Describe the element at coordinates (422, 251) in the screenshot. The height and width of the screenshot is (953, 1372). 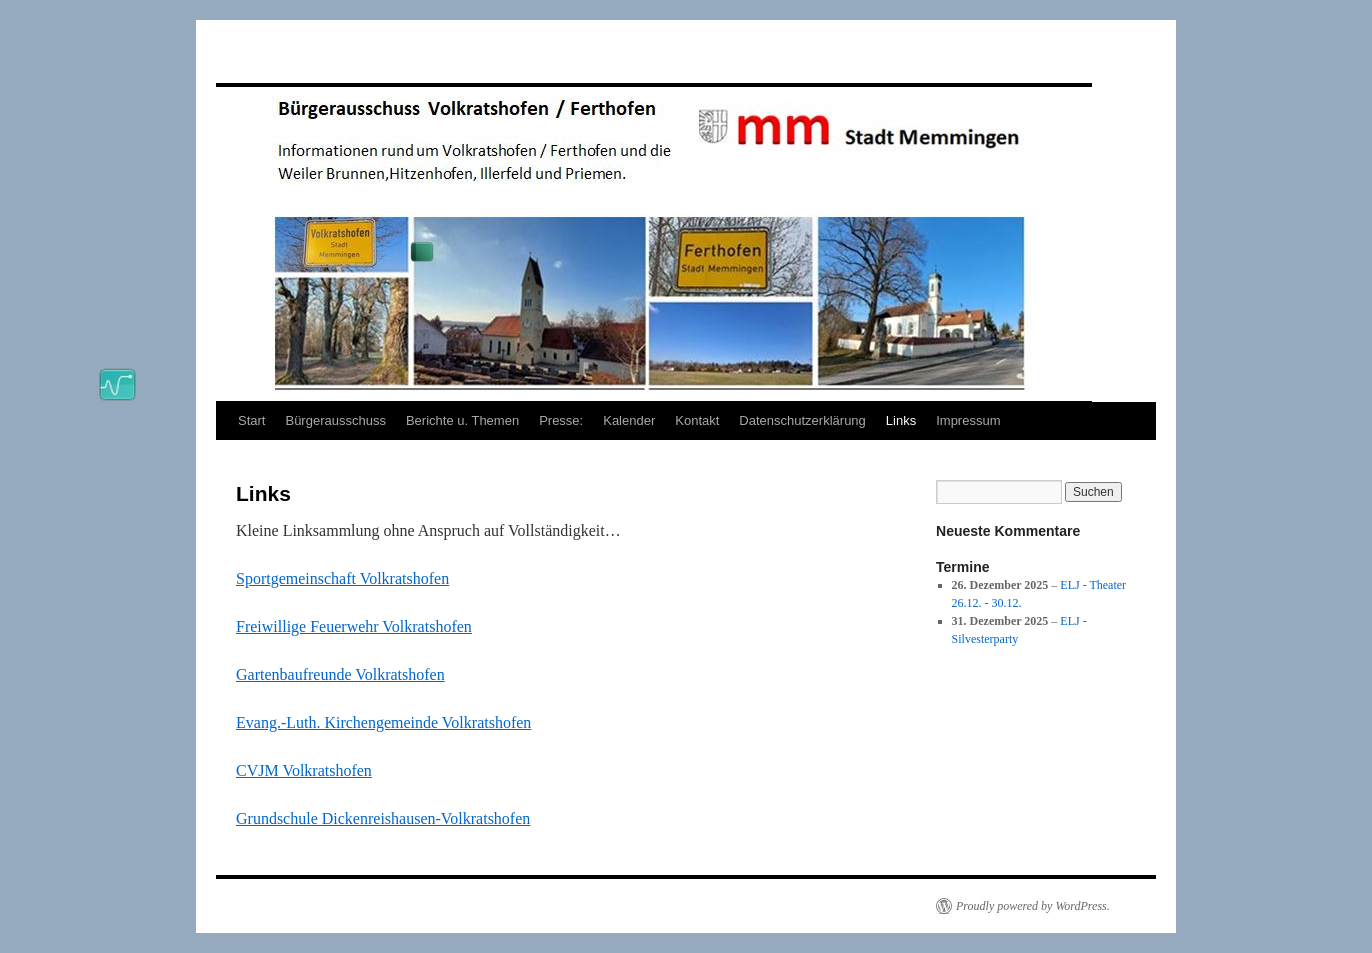
I see `access your desktop folder` at that location.